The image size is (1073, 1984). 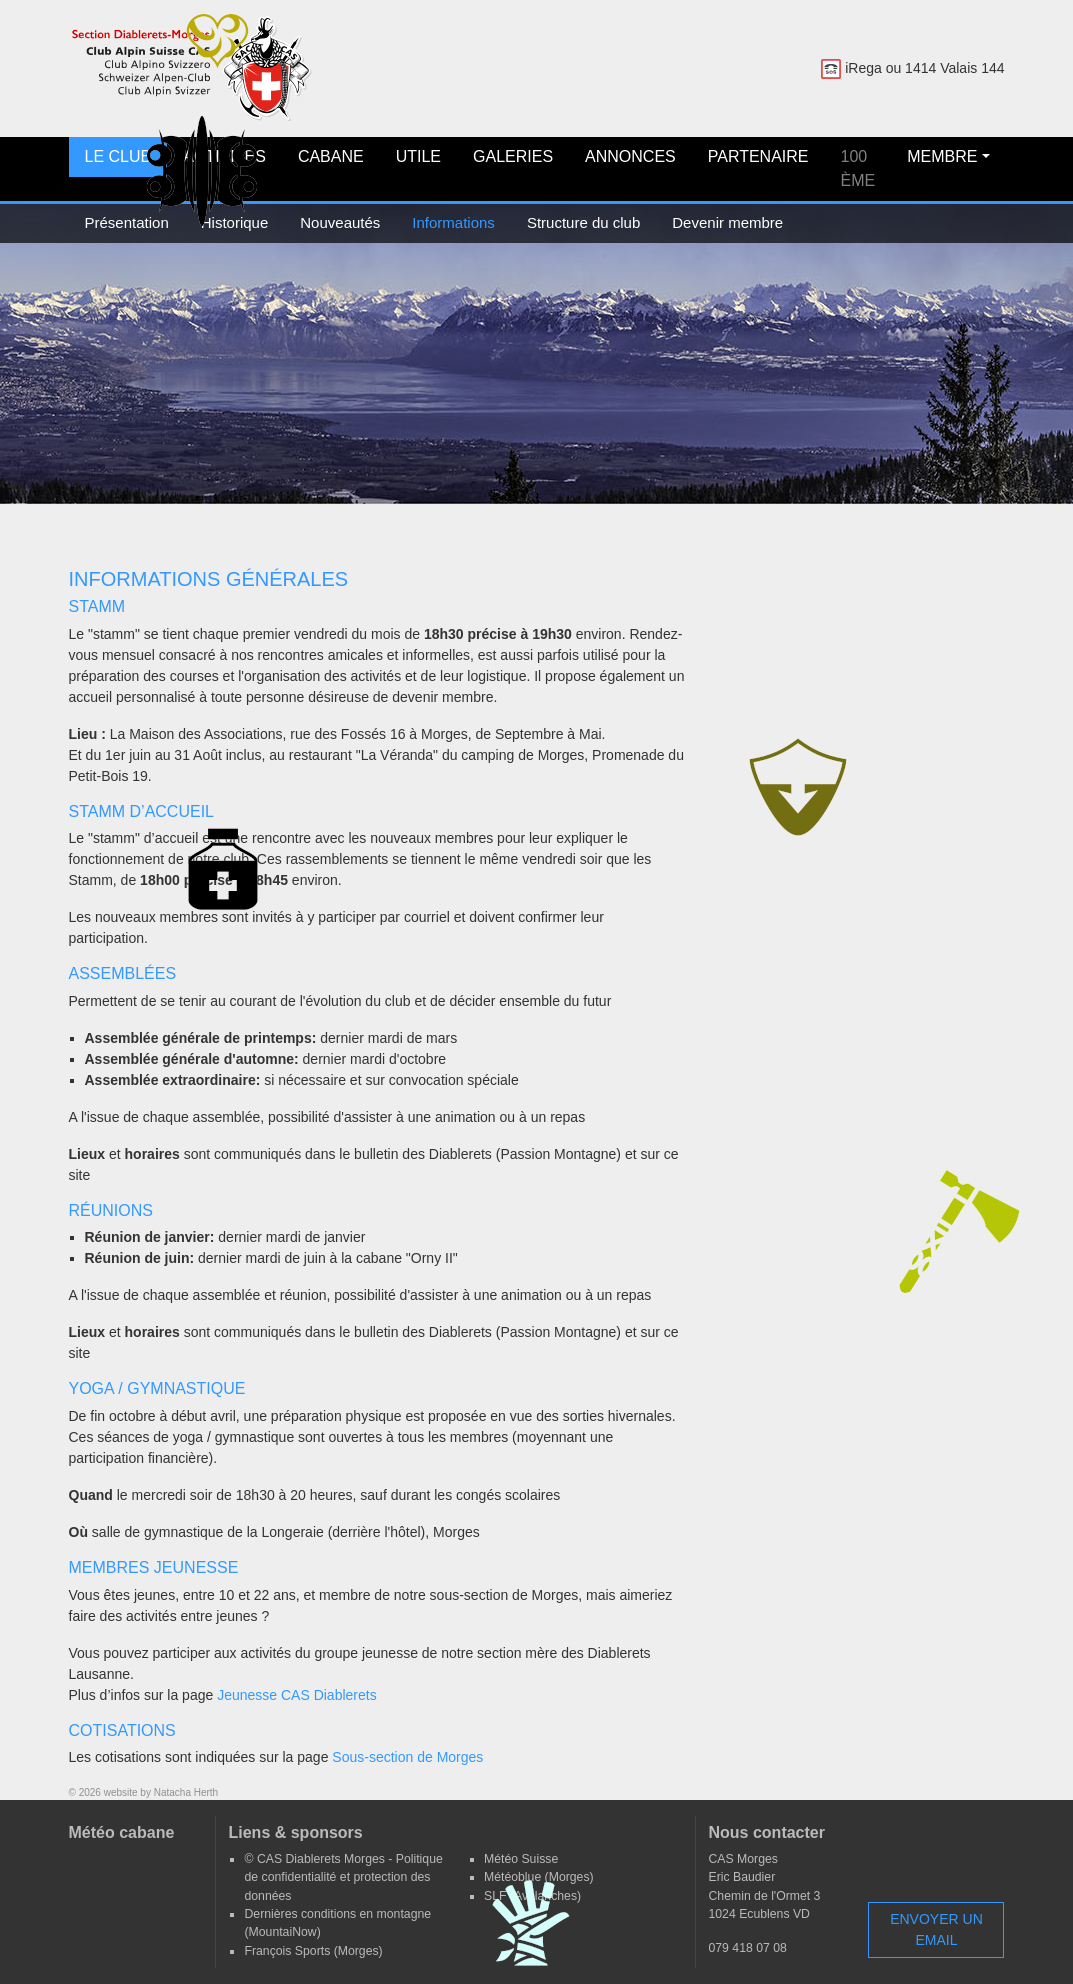 What do you see at coordinates (217, 39) in the screenshot?
I see `indicates an eldritch or lovecraftian game element` at bounding box center [217, 39].